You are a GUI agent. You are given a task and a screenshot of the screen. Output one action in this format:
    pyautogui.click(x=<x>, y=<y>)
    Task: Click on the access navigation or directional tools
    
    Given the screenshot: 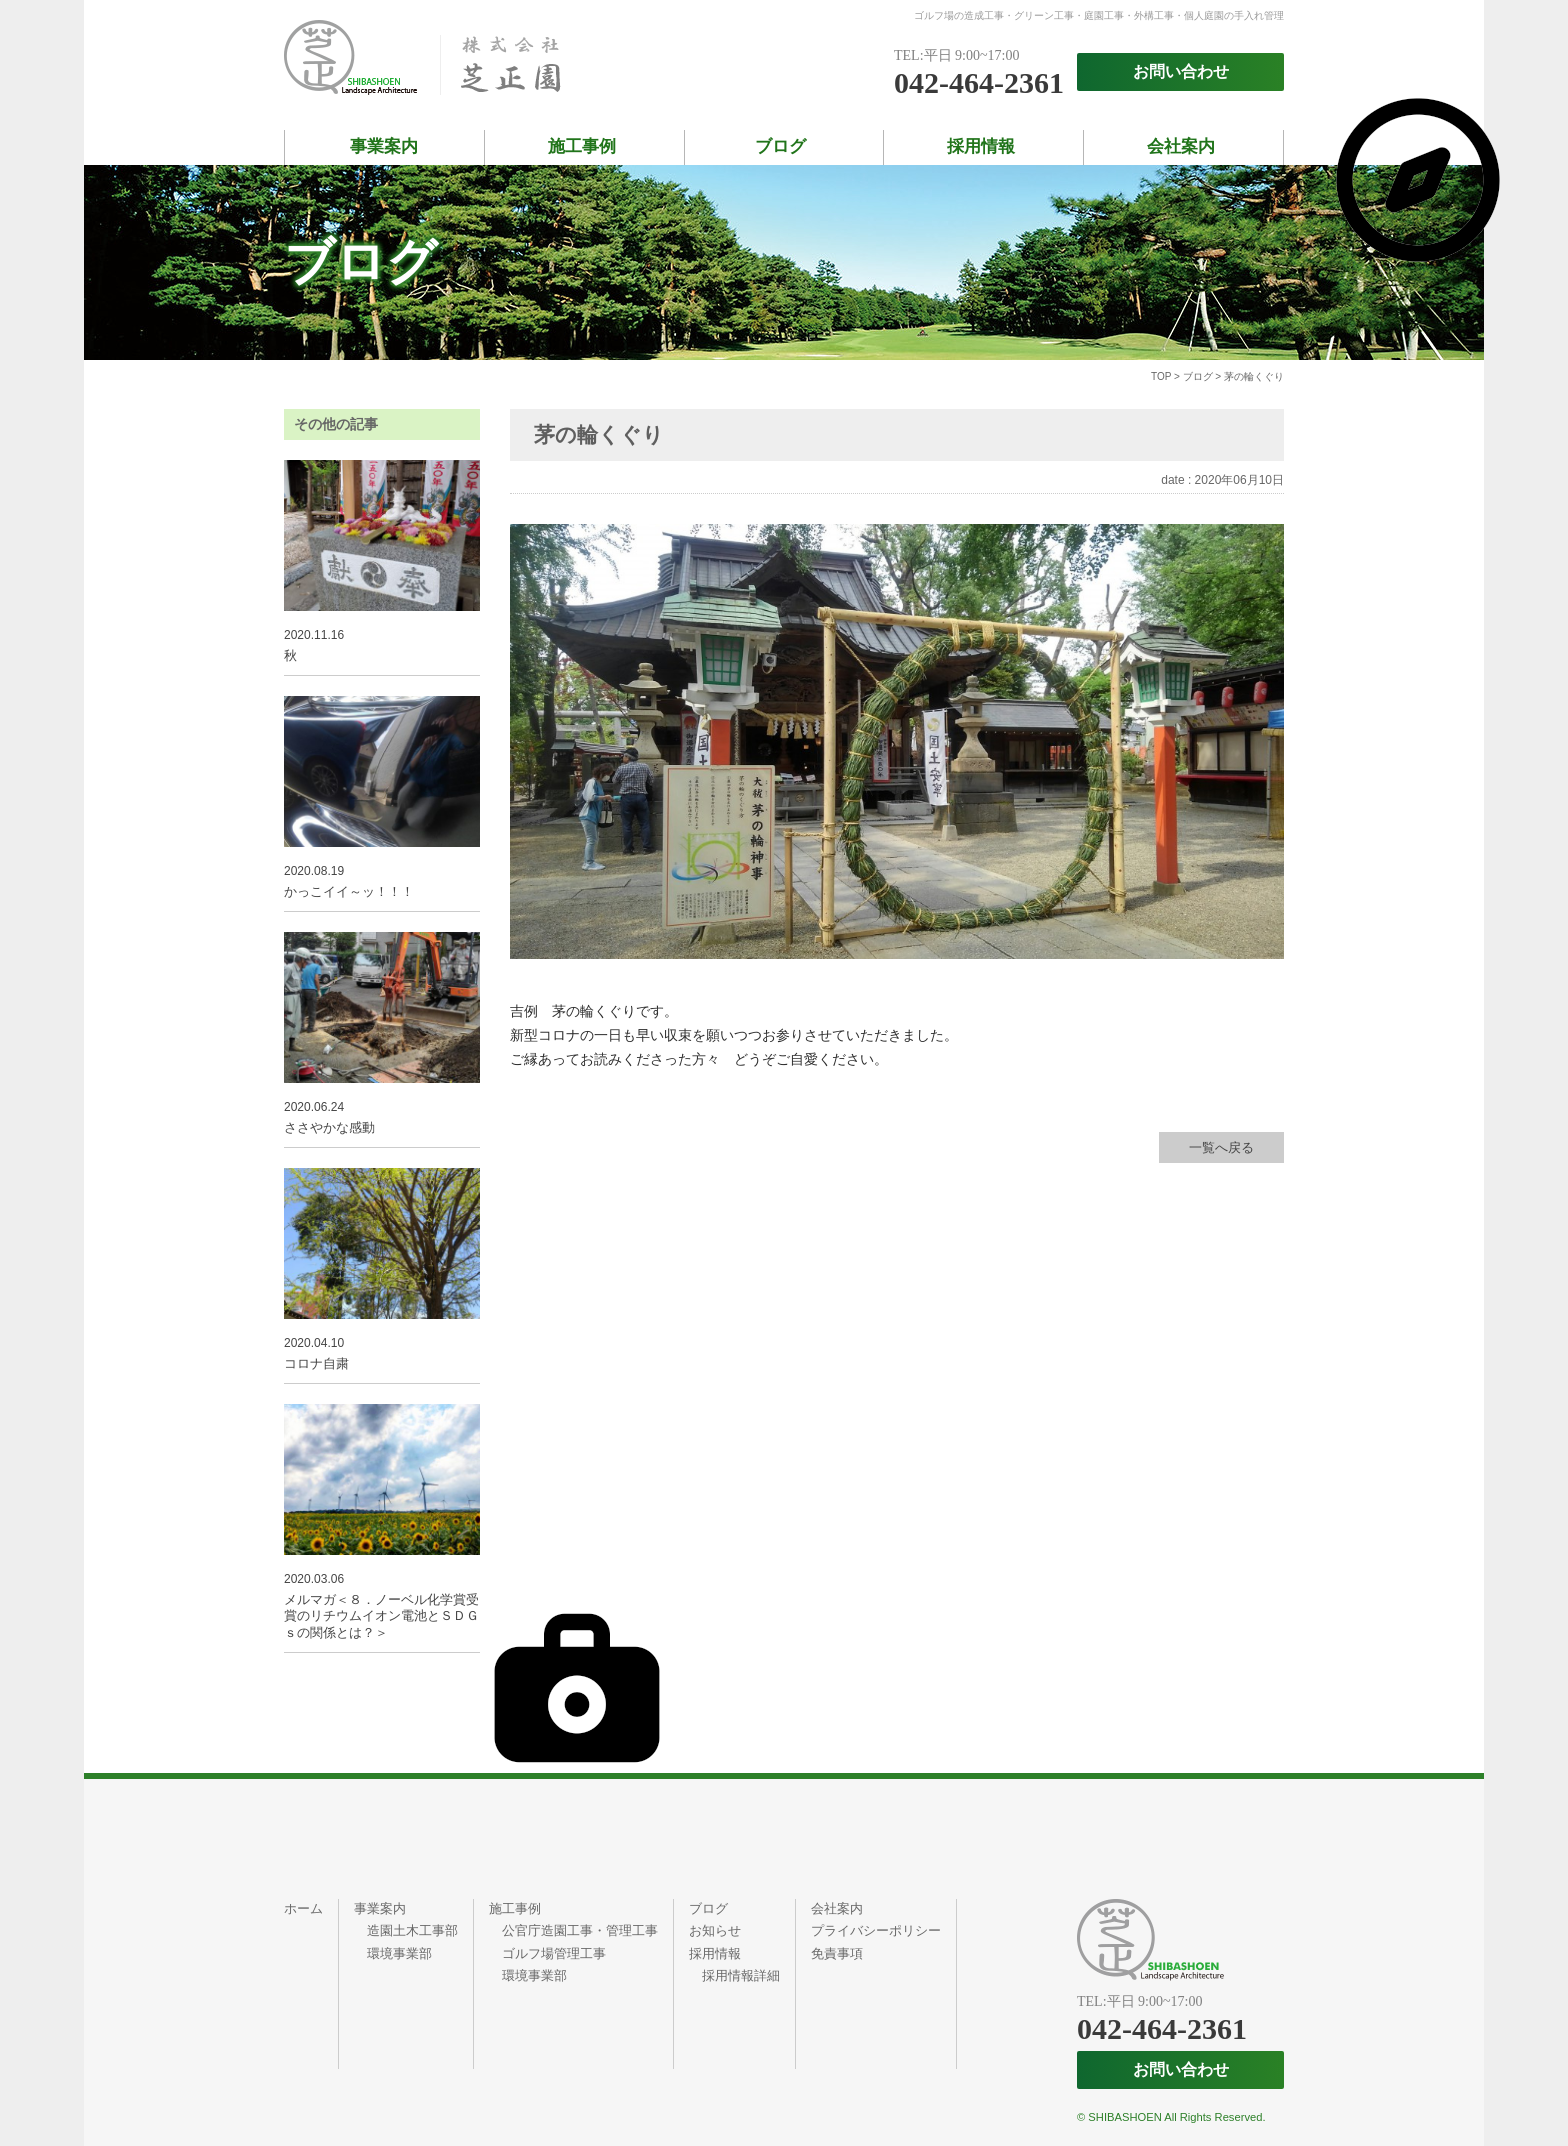 What is the action you would take?
    pyautogui.click(x=1418, y=180)
    